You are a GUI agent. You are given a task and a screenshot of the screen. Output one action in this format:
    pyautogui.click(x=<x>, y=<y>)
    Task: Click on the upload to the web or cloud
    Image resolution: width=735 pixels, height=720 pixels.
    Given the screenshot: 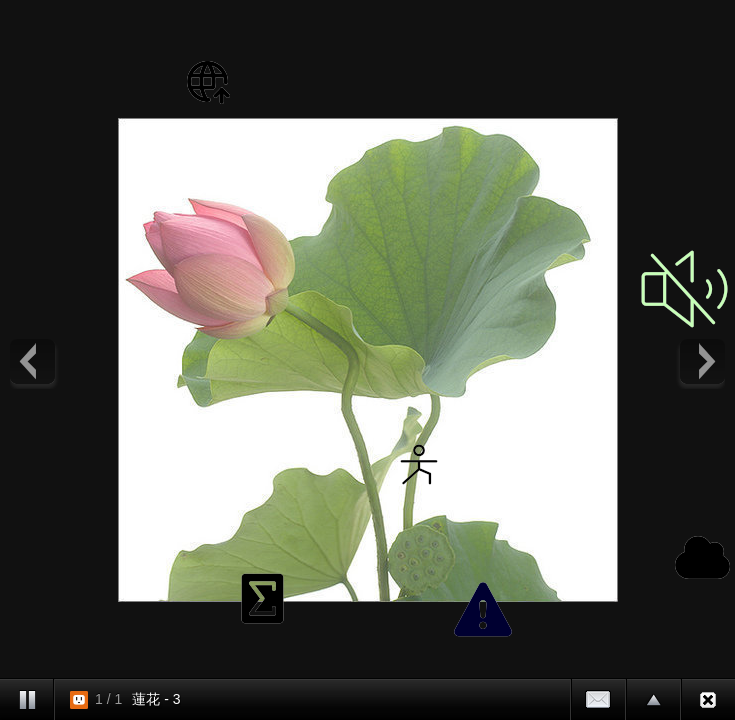 What is the action you would take?
    pyautogui.click(x=207, y=81)
    